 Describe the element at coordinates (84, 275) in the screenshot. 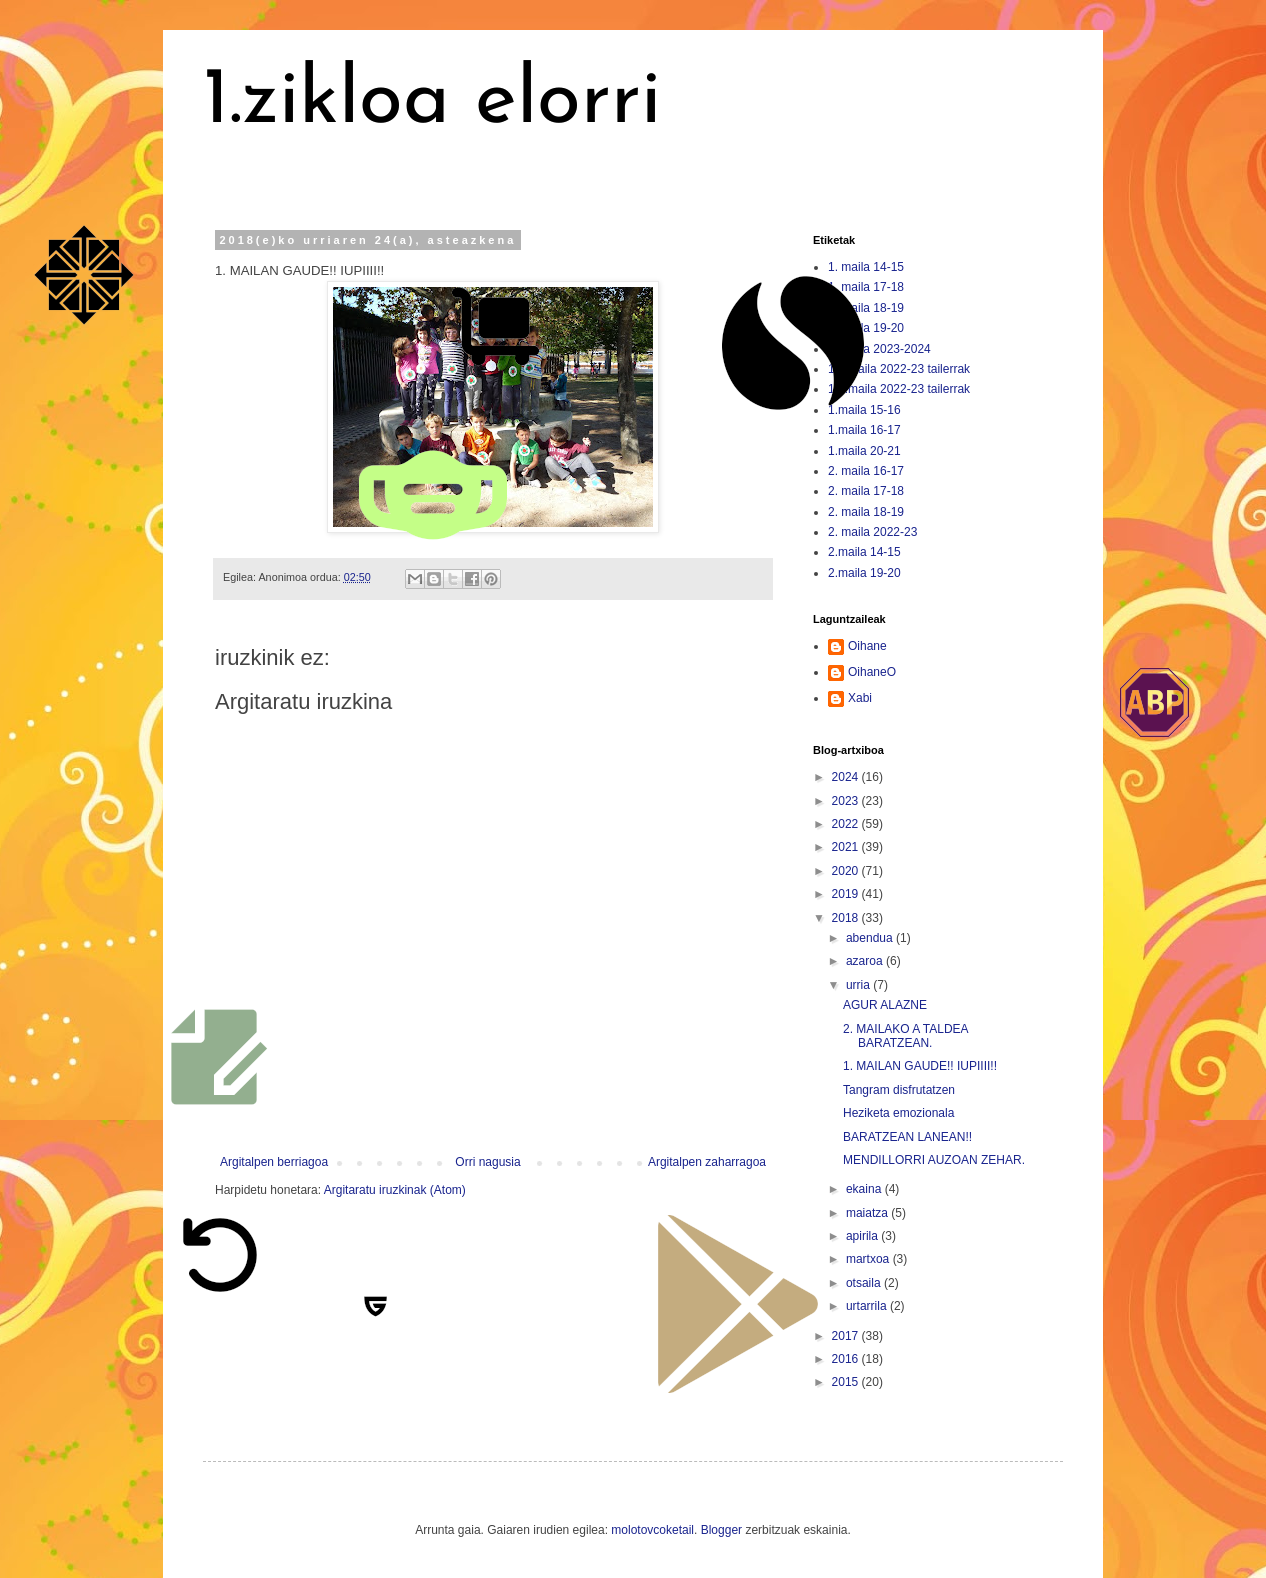

I see `centos linux distribution logo` at that location.